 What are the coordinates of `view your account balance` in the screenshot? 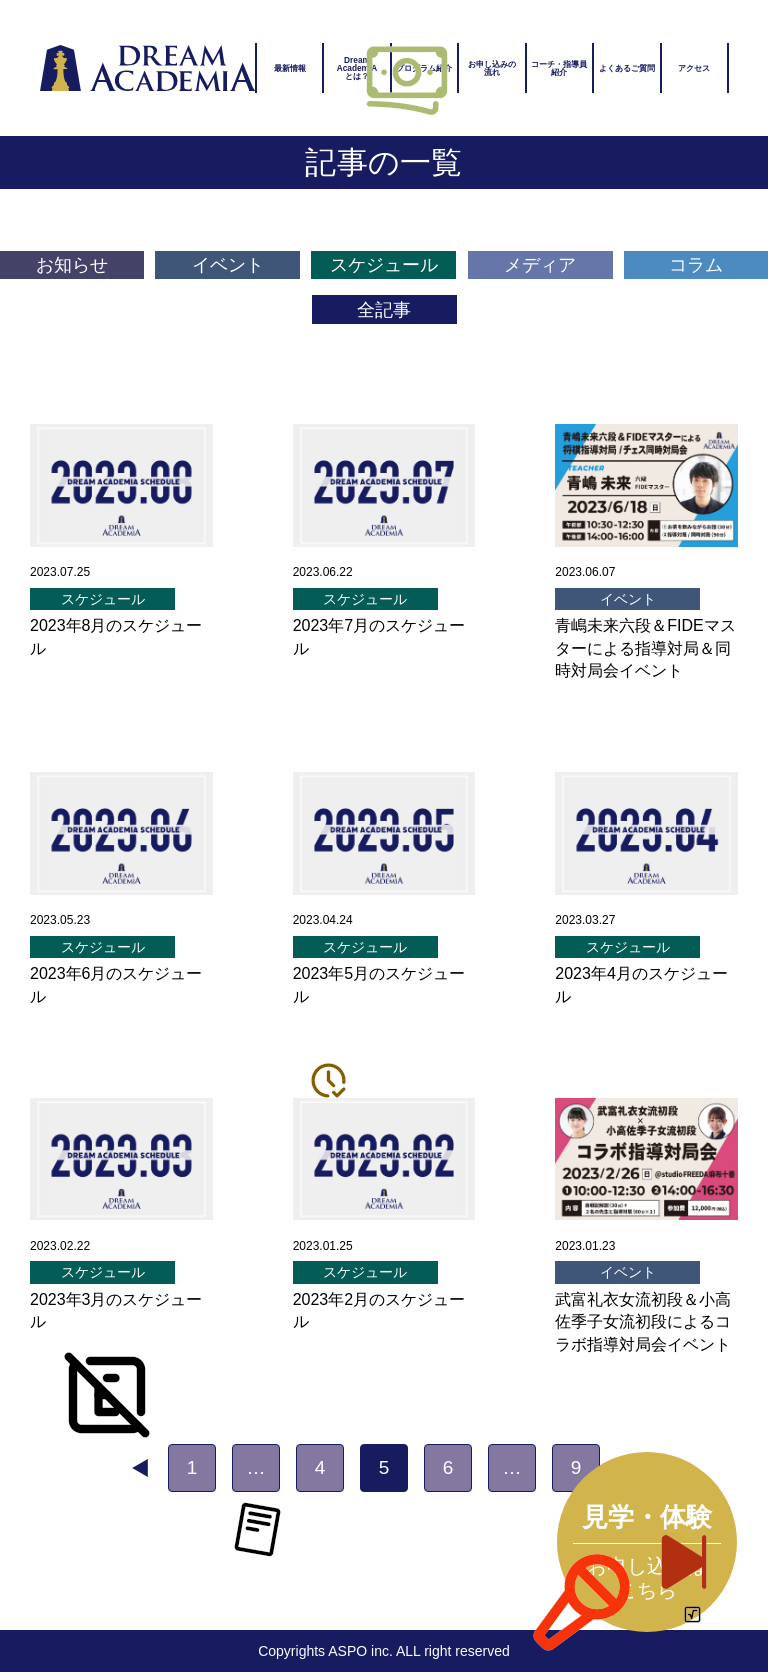 It's located at (407, 78).